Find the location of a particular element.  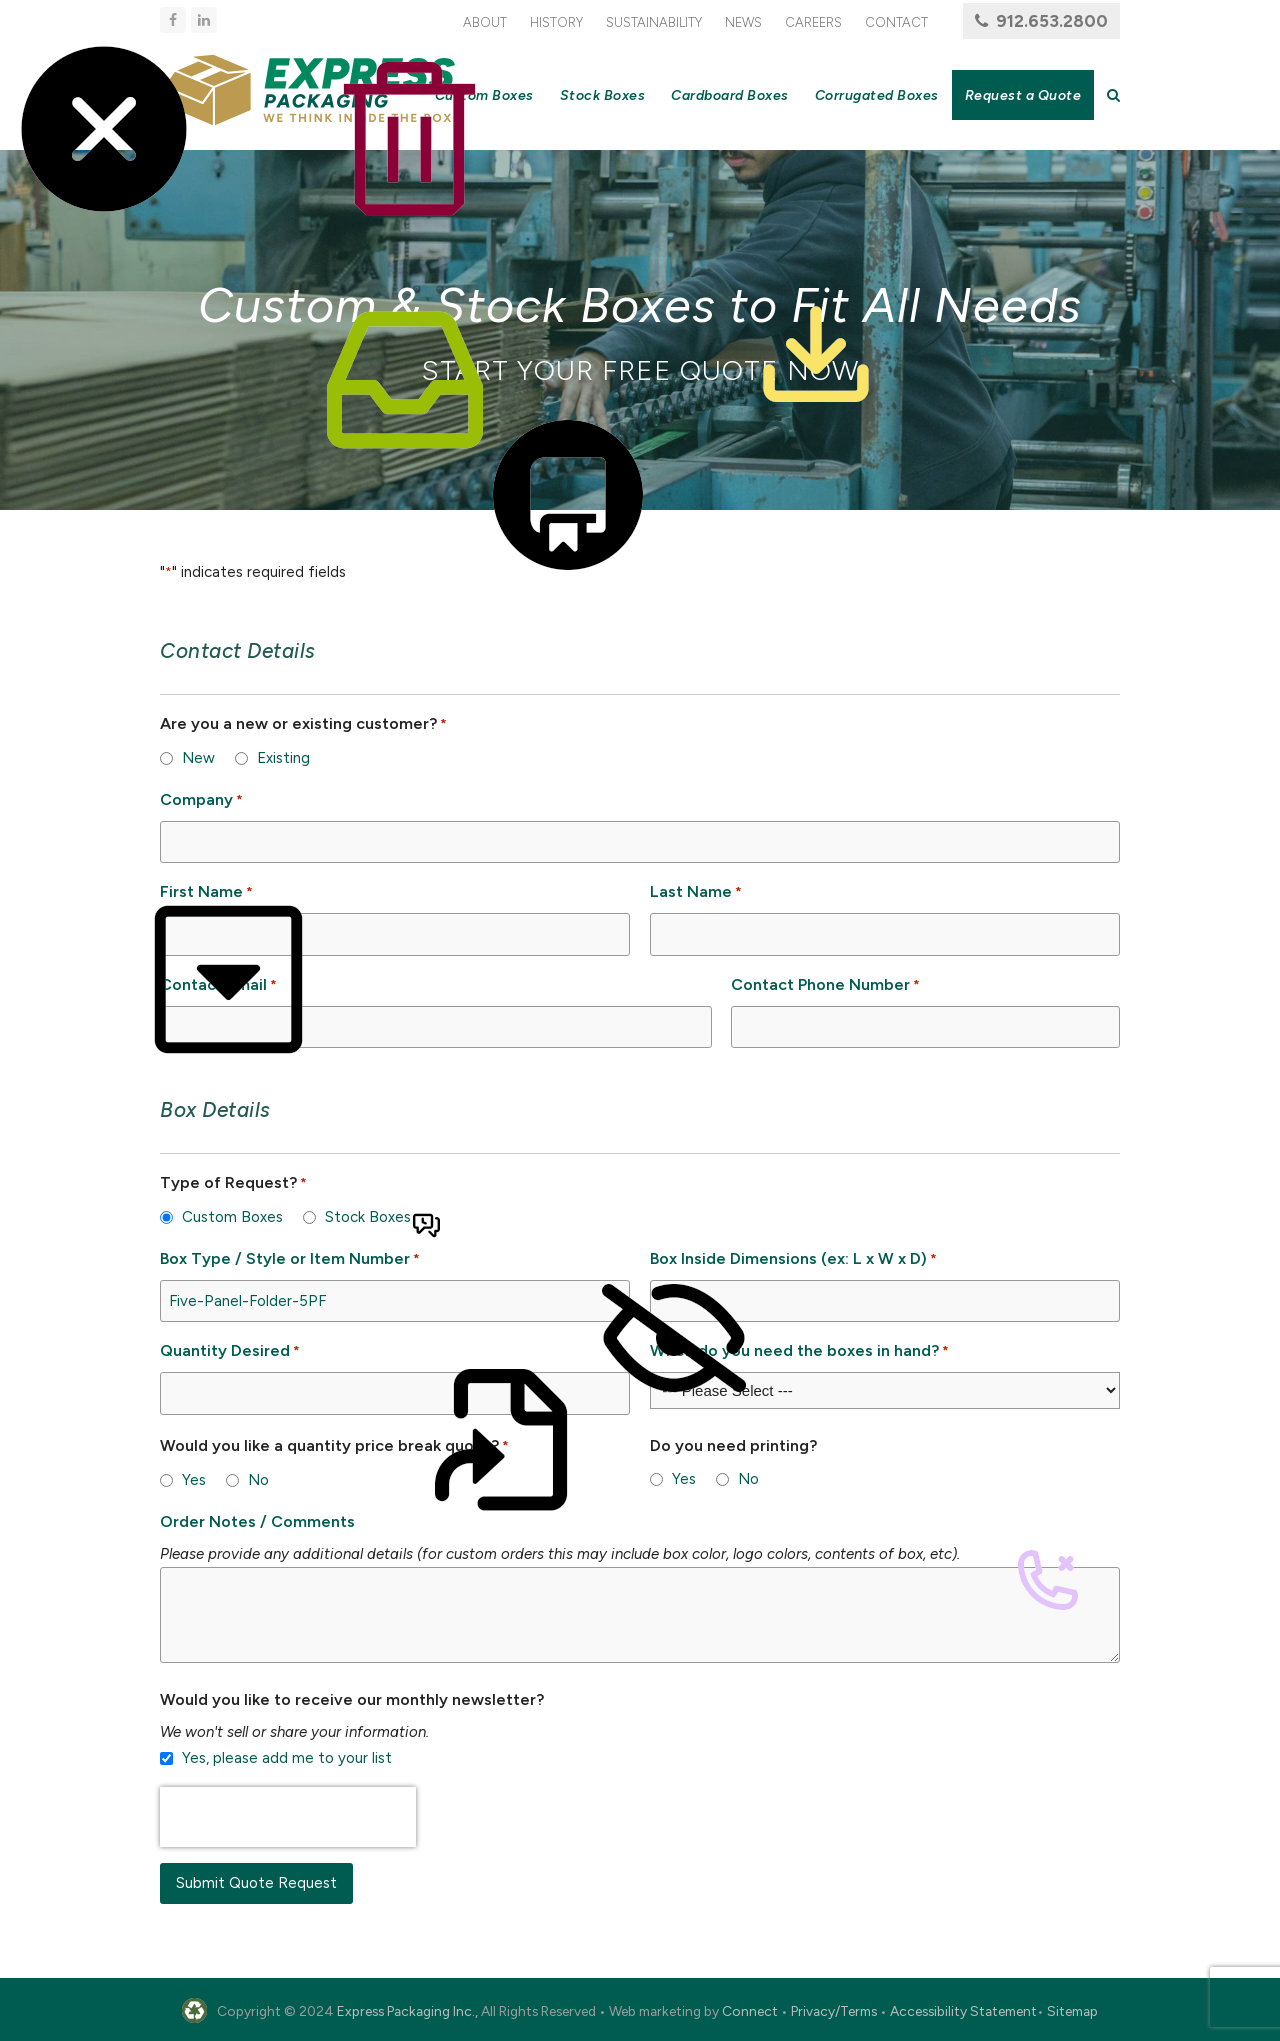

view your inbox is located at coordinates (405, 380).